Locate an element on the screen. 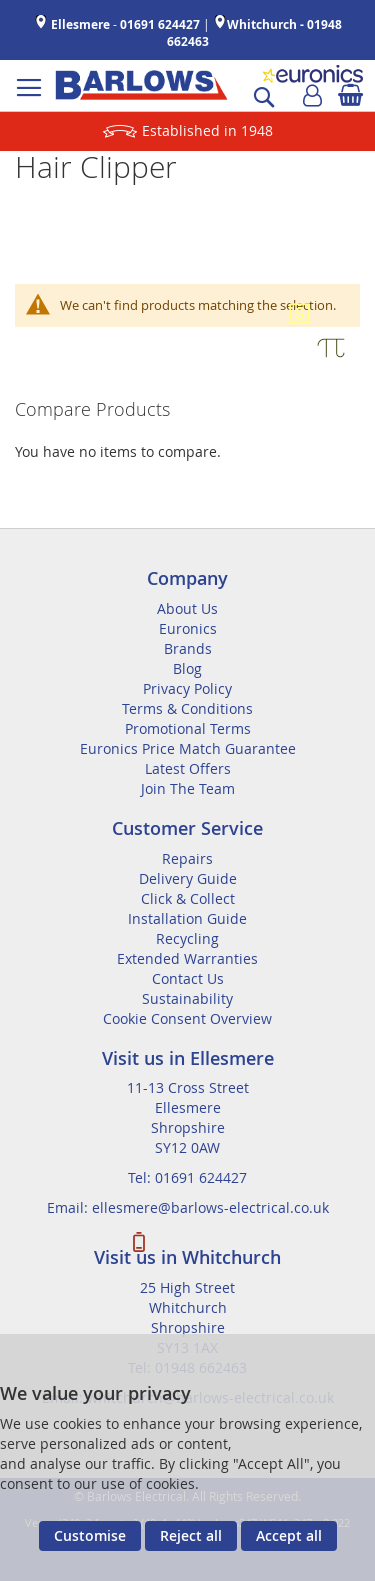 The height and width of the screenshot is (1581, 375). indicates low battery level is located at coordinates (139, 1242).